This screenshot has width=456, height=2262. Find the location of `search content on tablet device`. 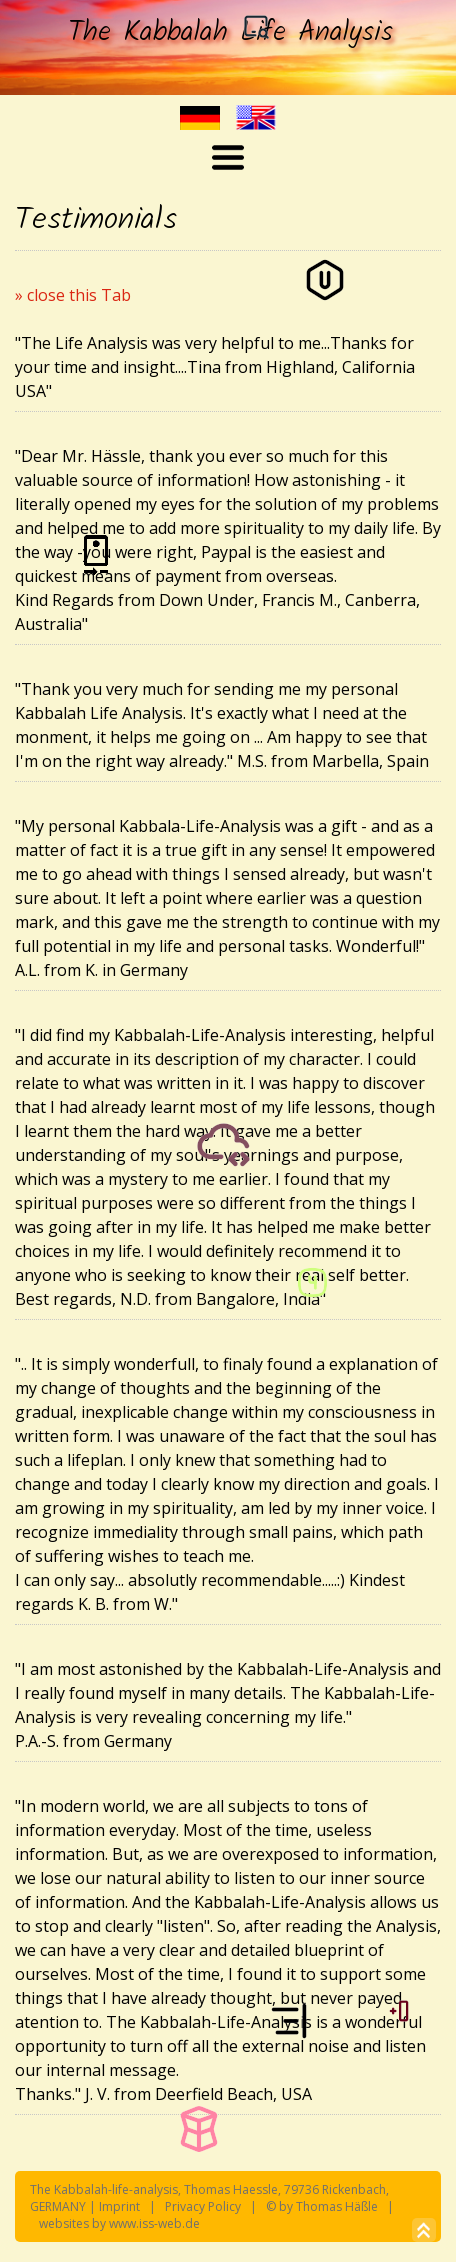

search content on tablet device is located at coordinates (256, 26).